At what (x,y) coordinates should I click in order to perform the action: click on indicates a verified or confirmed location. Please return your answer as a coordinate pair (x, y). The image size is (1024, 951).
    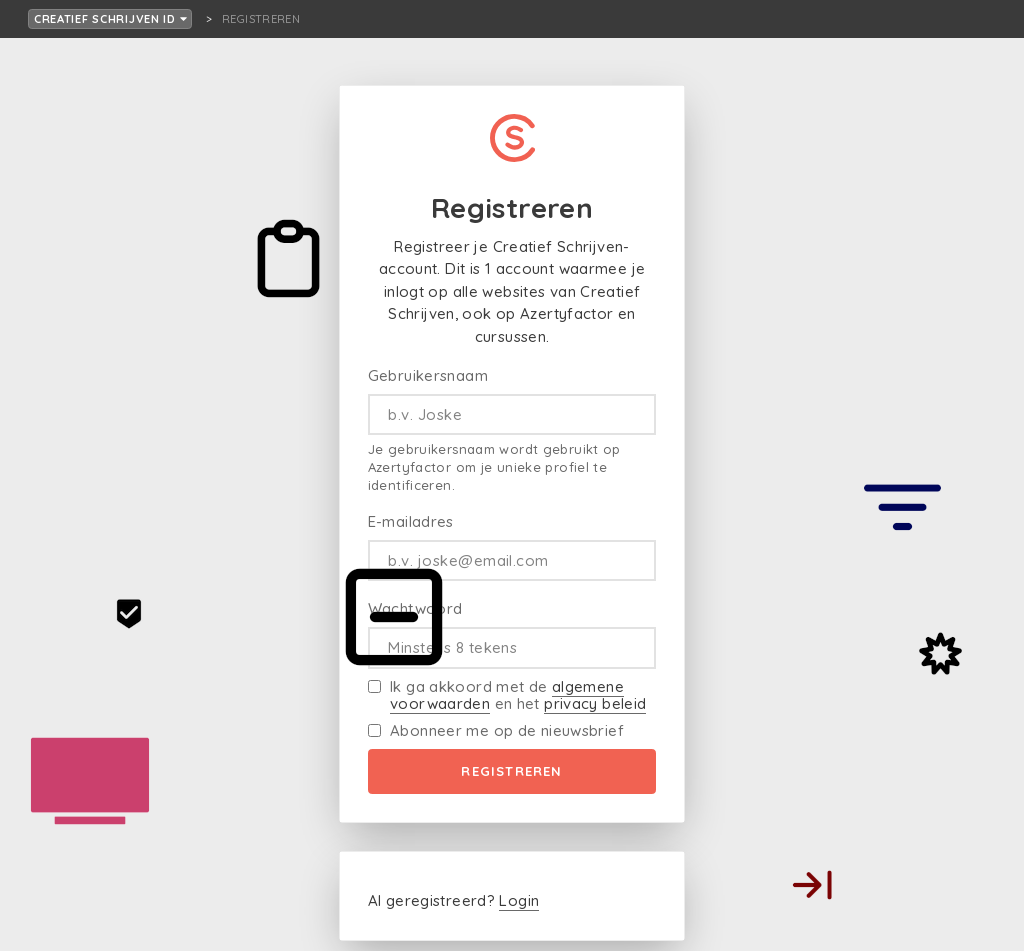
    Looking at the image, I should click on (129, 614).